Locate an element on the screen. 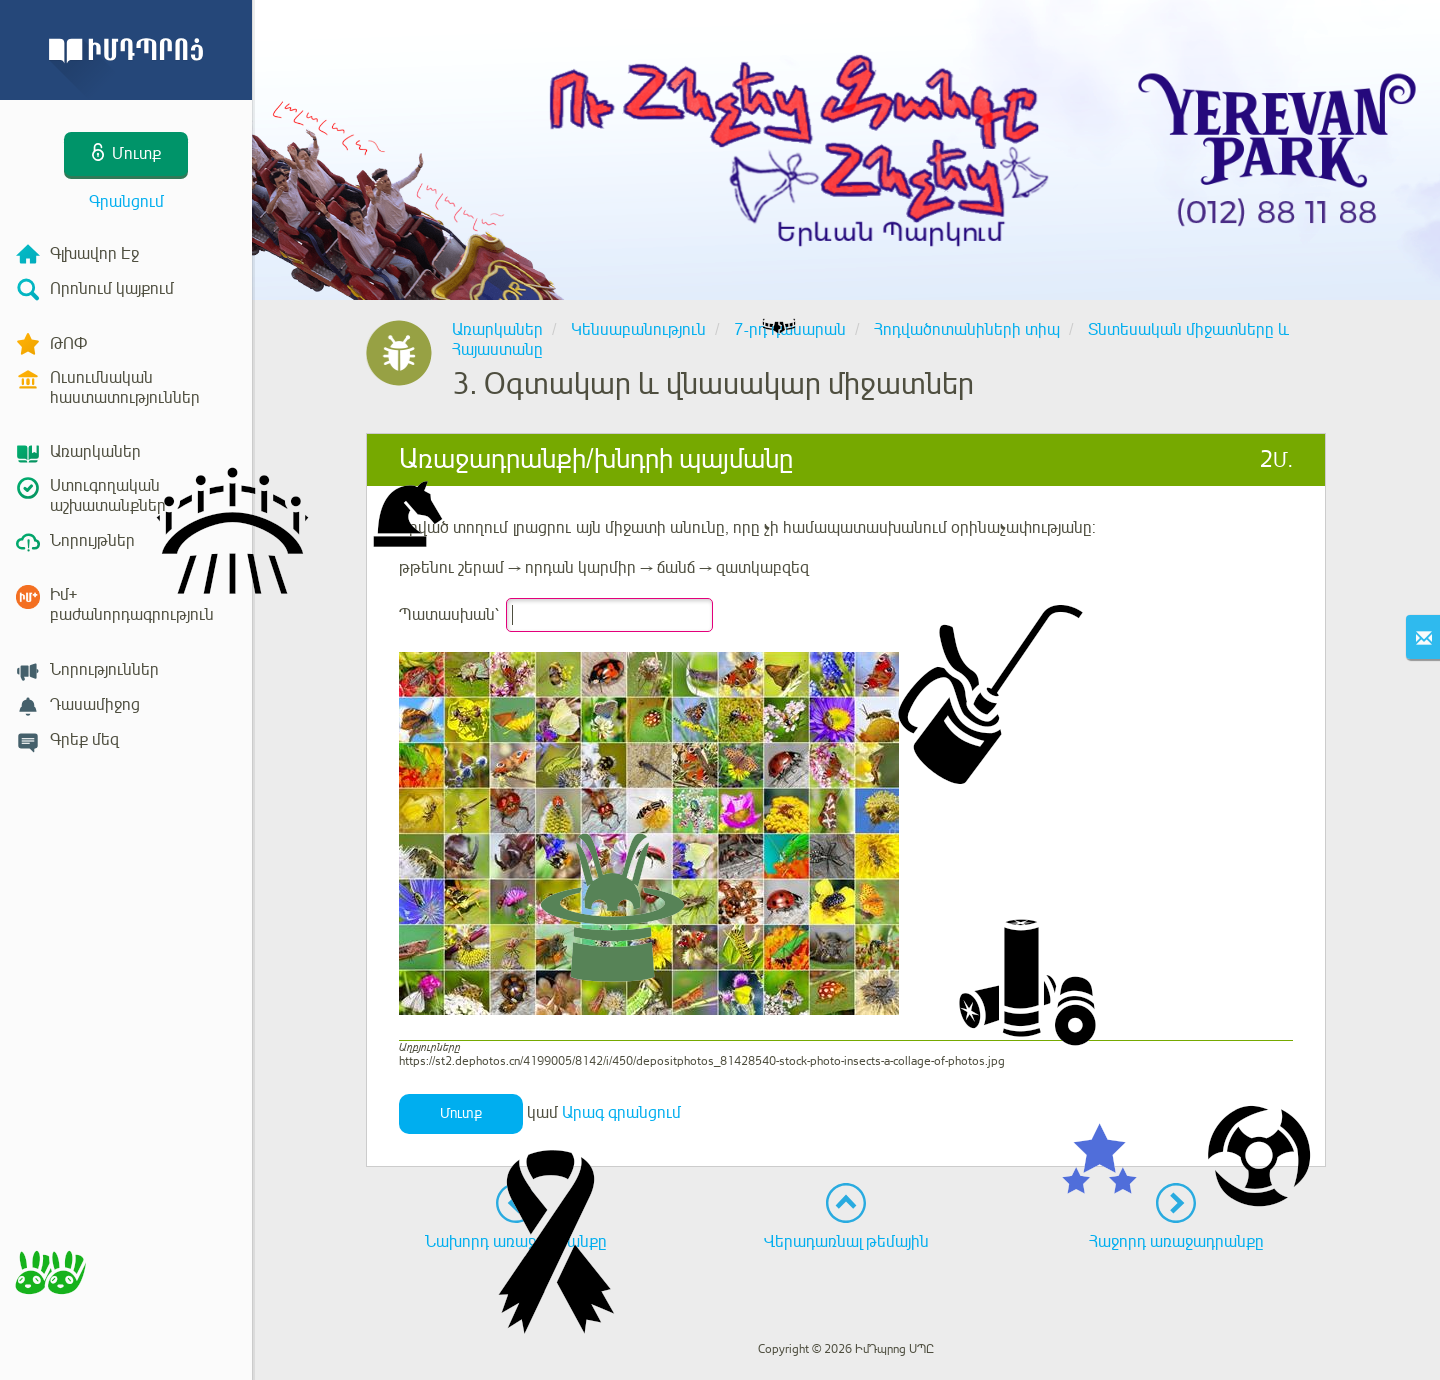 This screenshot has height=1380, width=1440. apply lubrication or maintenance to equipment is located at coordinates (990, 694).